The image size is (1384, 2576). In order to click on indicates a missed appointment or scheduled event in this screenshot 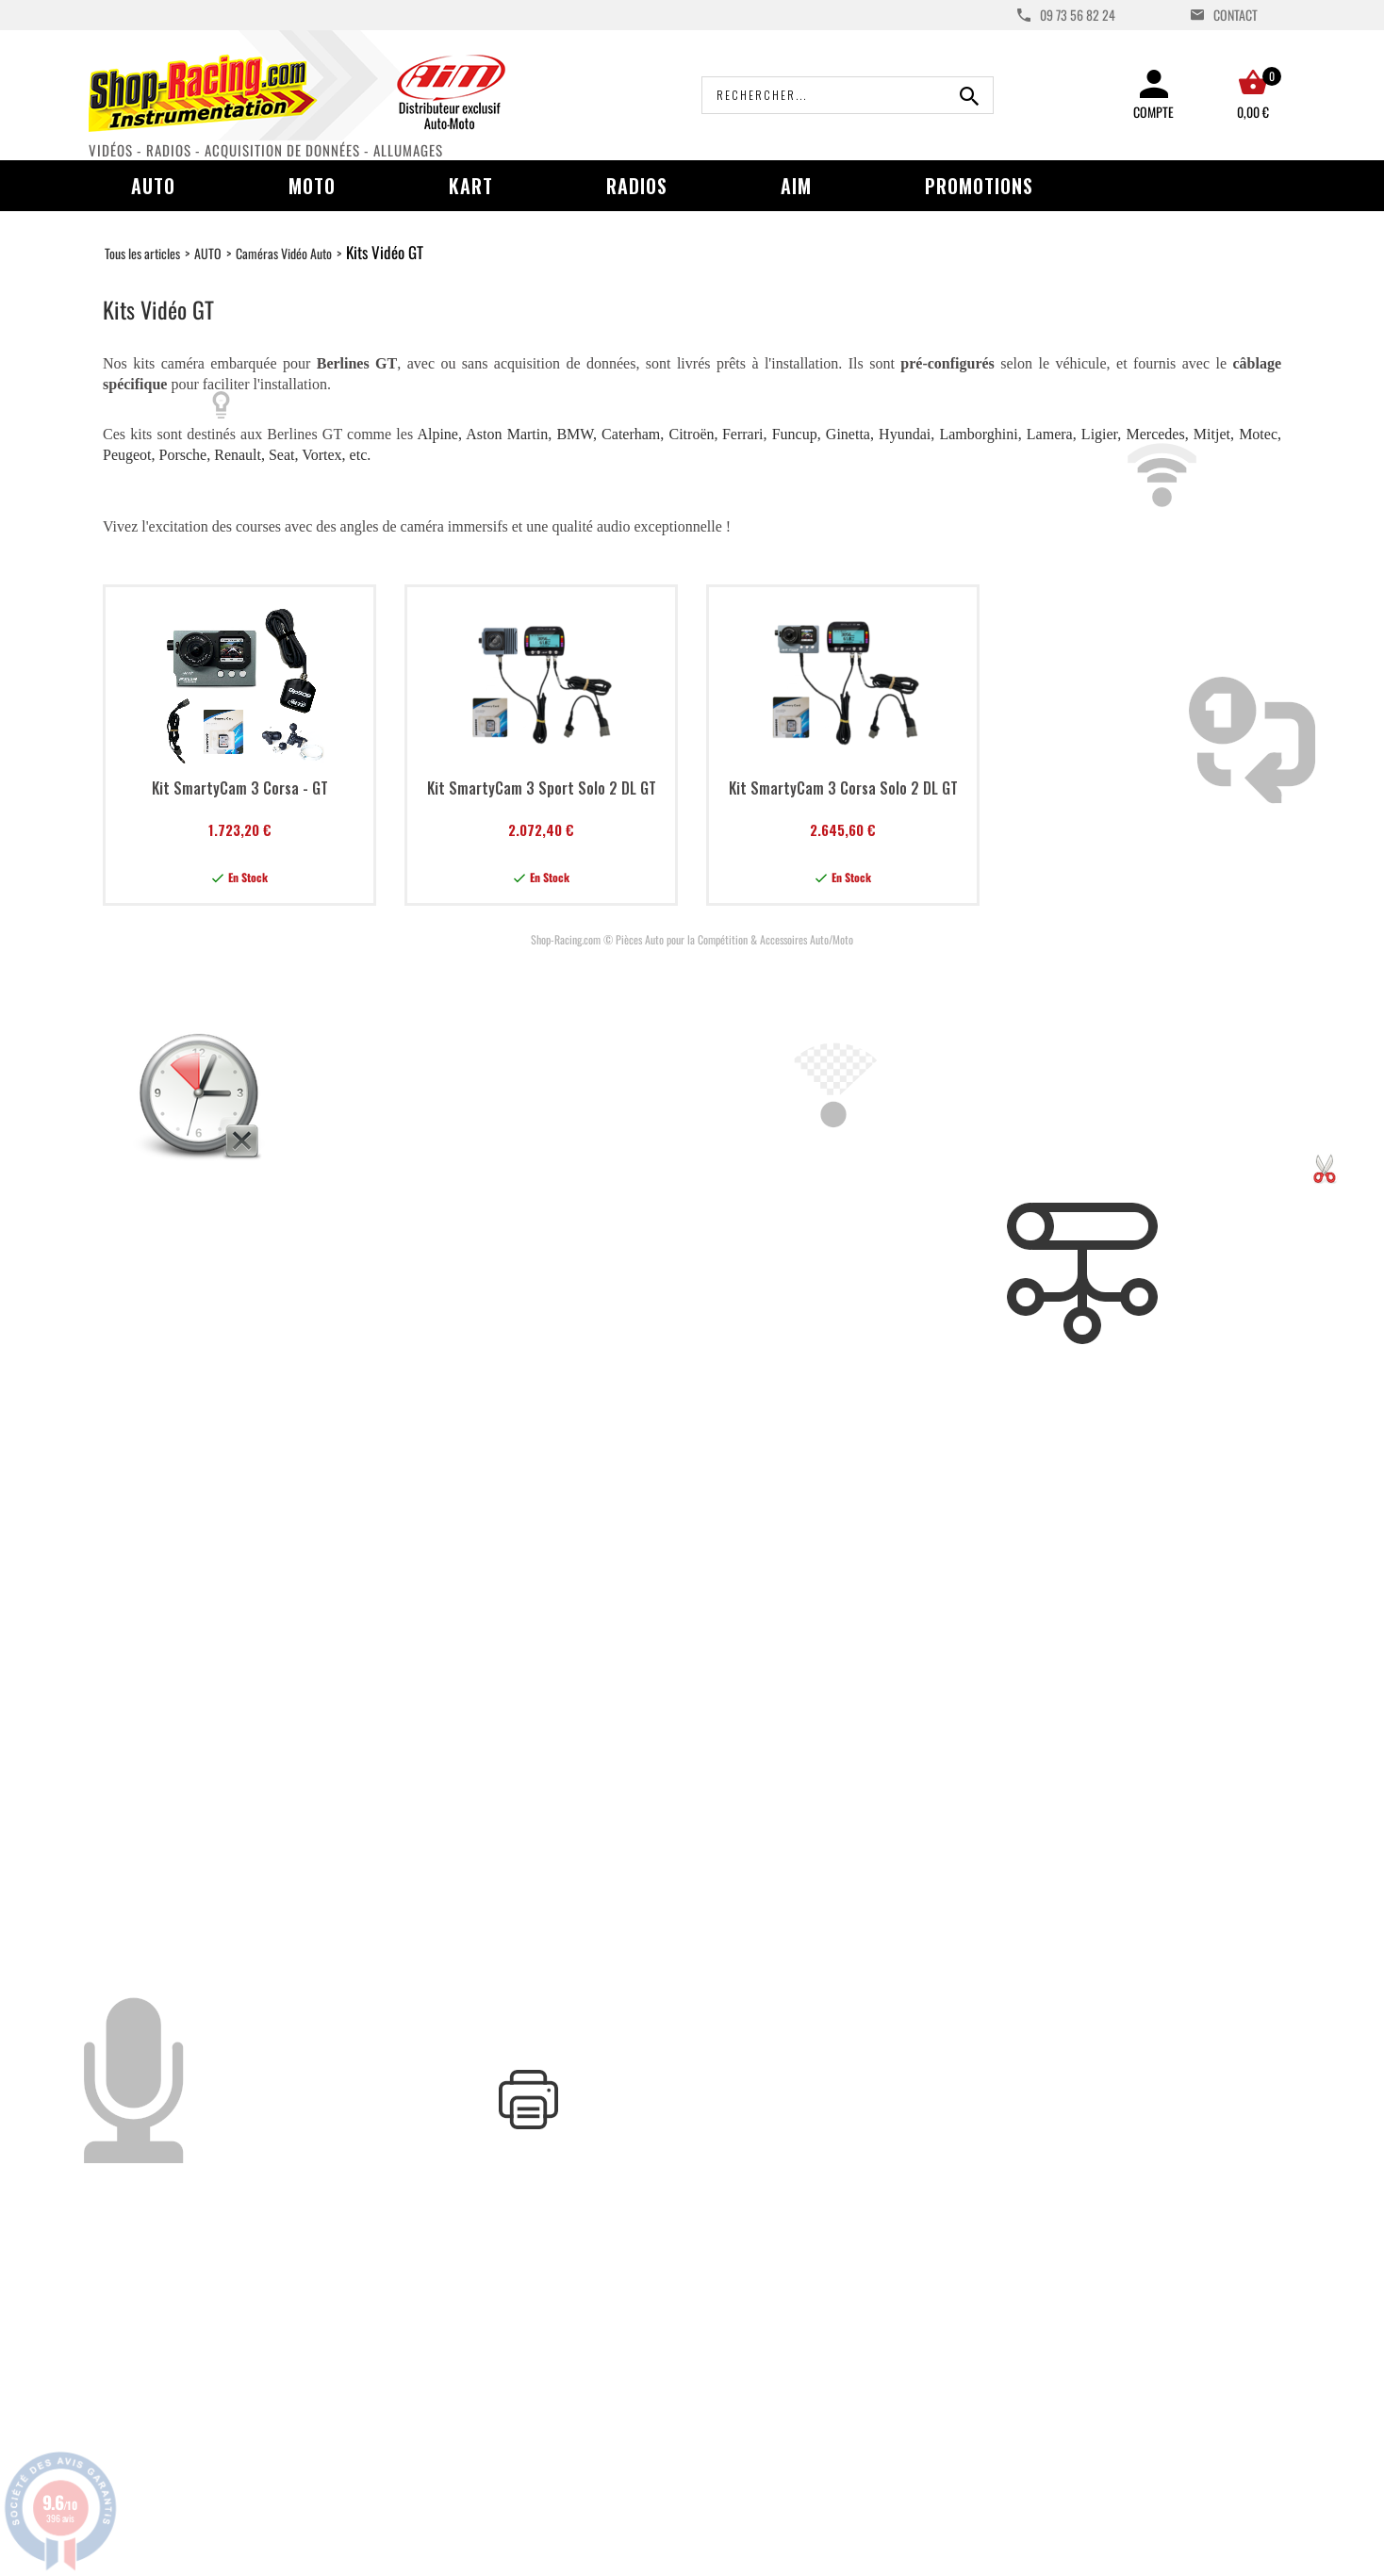, I will do `click(201, 1092)`.